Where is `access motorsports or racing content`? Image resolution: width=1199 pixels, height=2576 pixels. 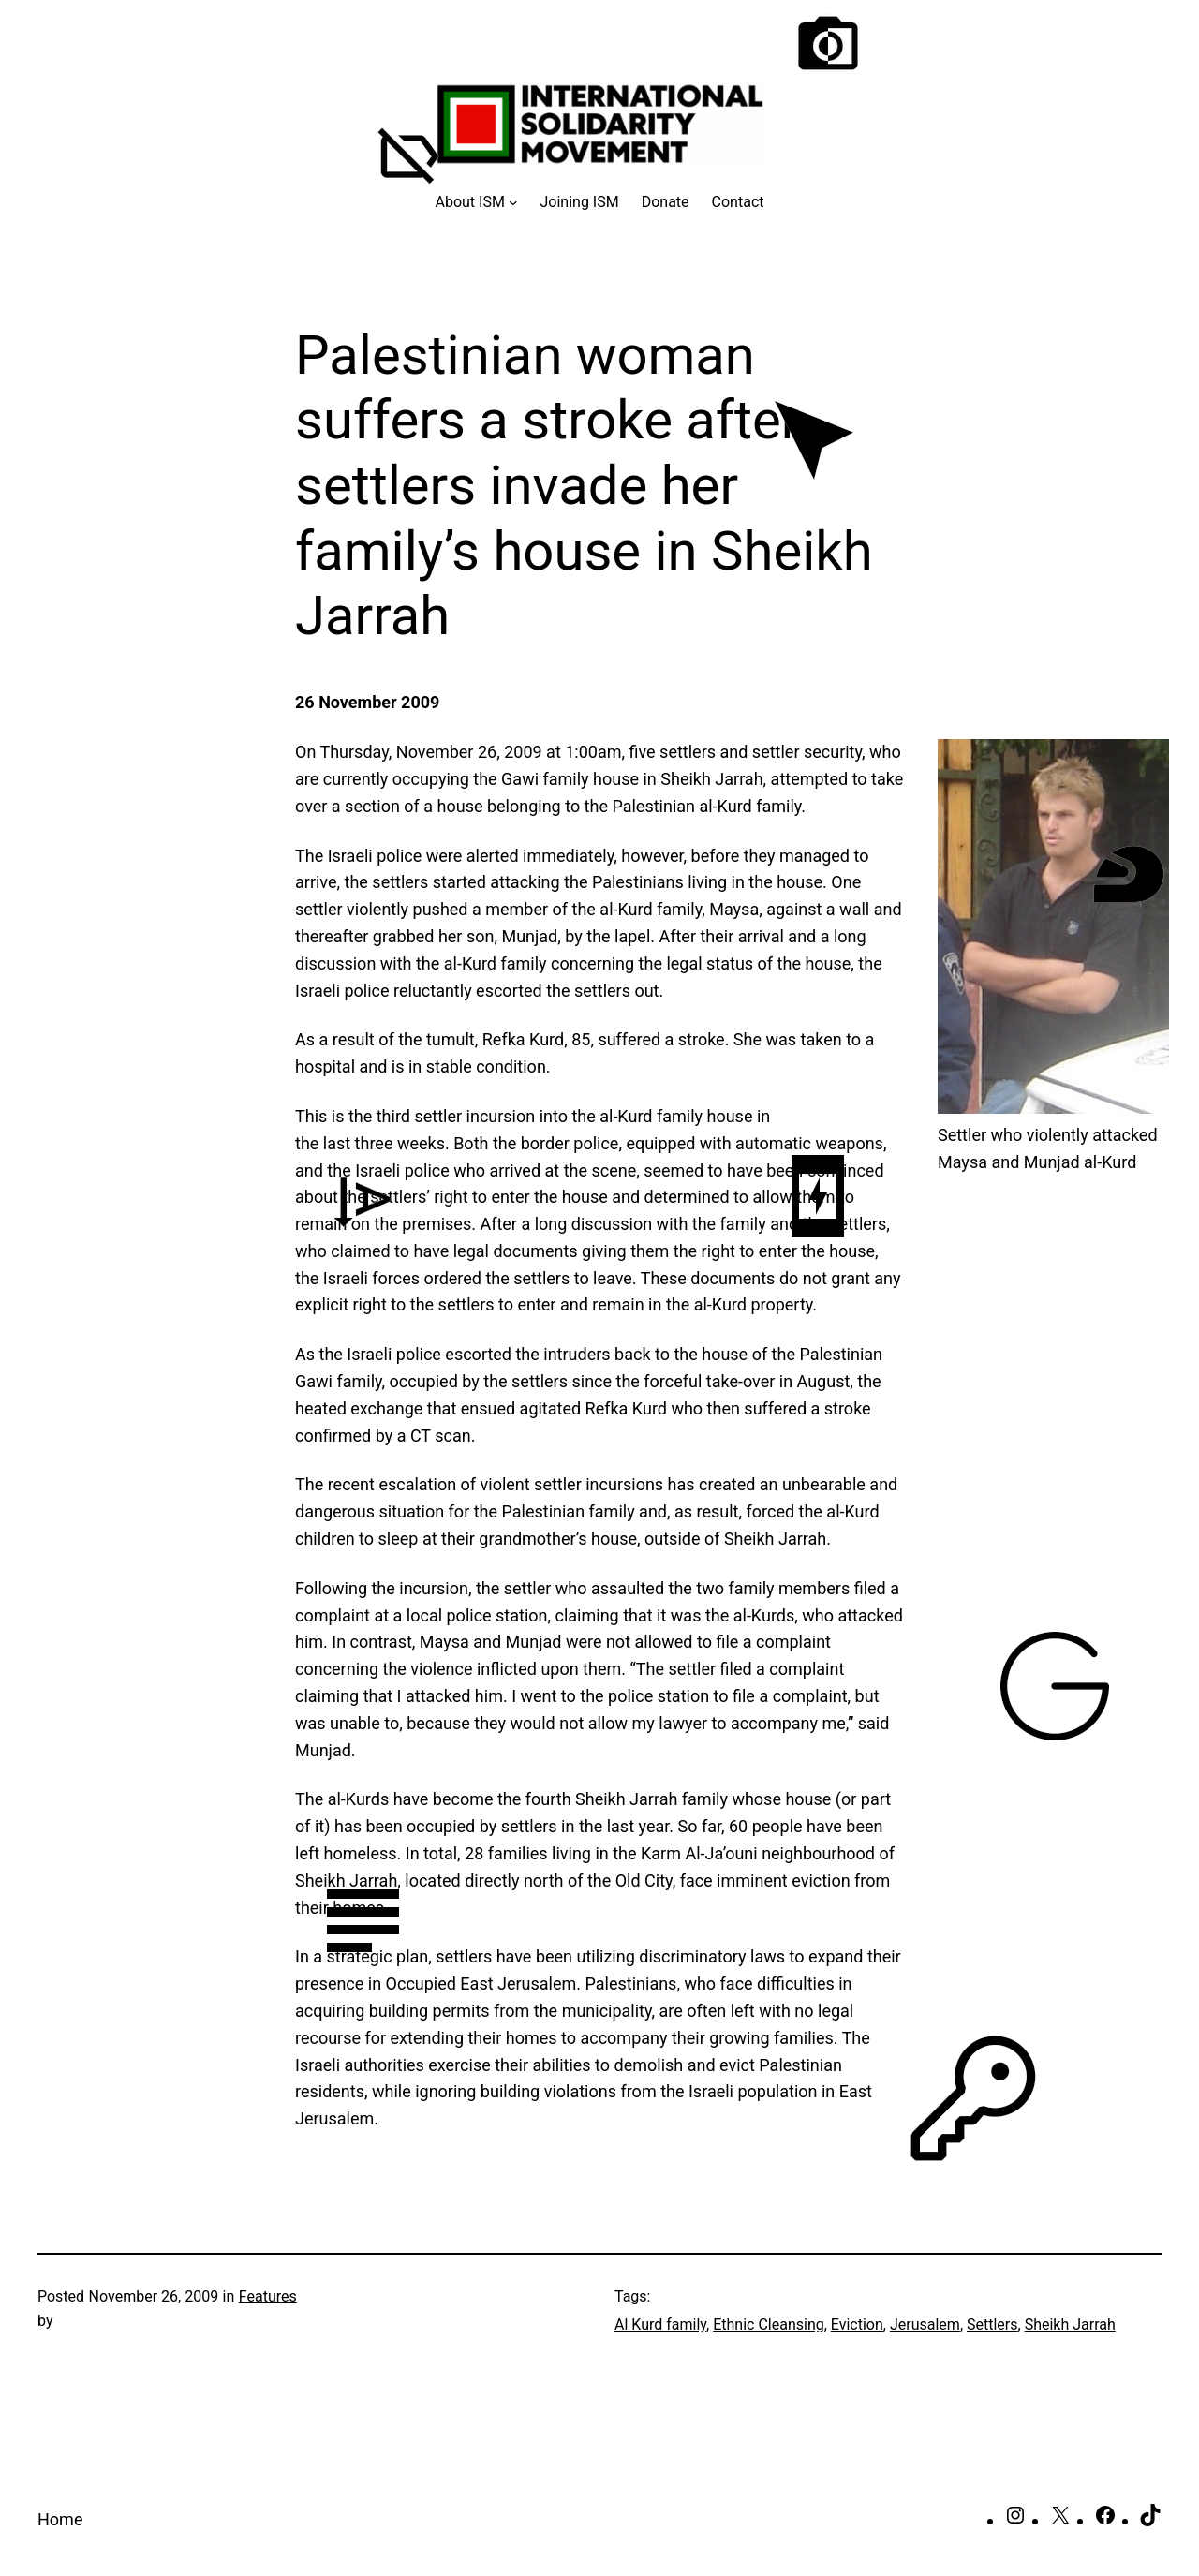 access motorsports or racing content is located at coordinates (1129, 874).